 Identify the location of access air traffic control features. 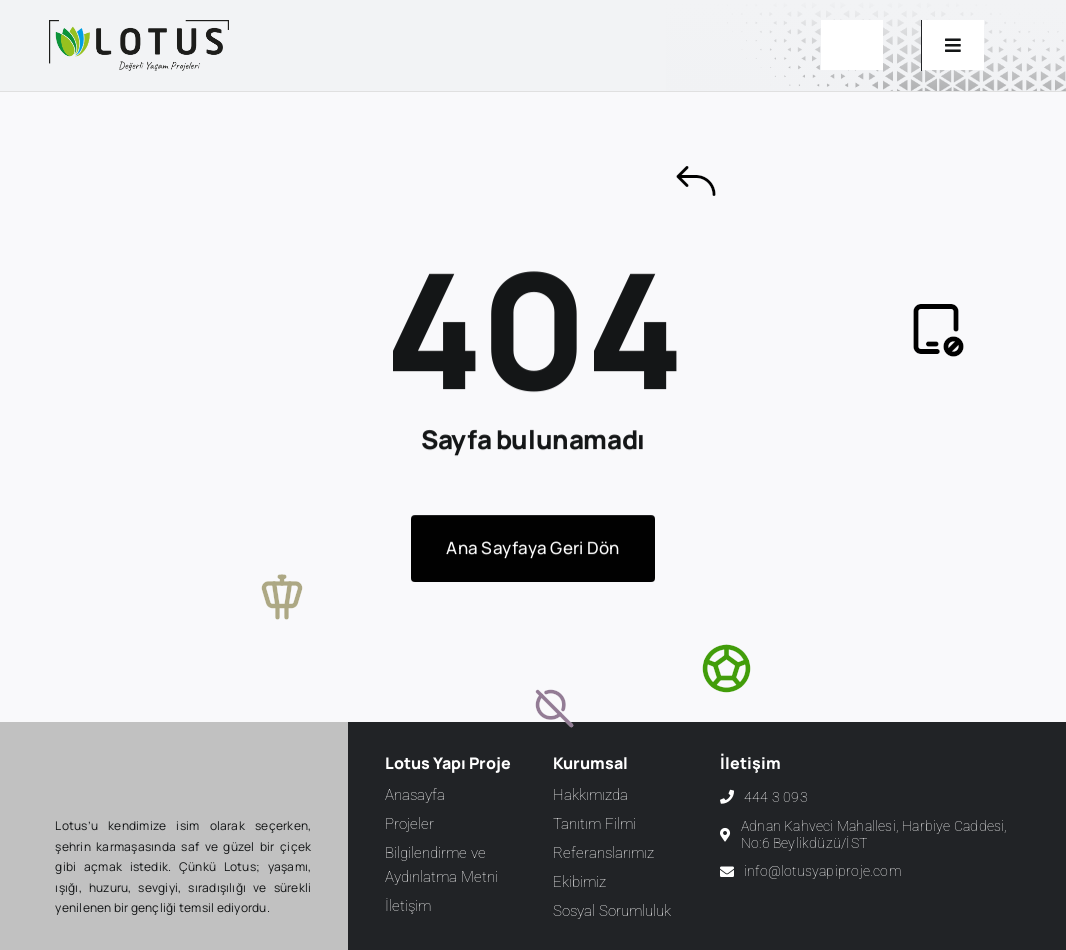
(282, 597).